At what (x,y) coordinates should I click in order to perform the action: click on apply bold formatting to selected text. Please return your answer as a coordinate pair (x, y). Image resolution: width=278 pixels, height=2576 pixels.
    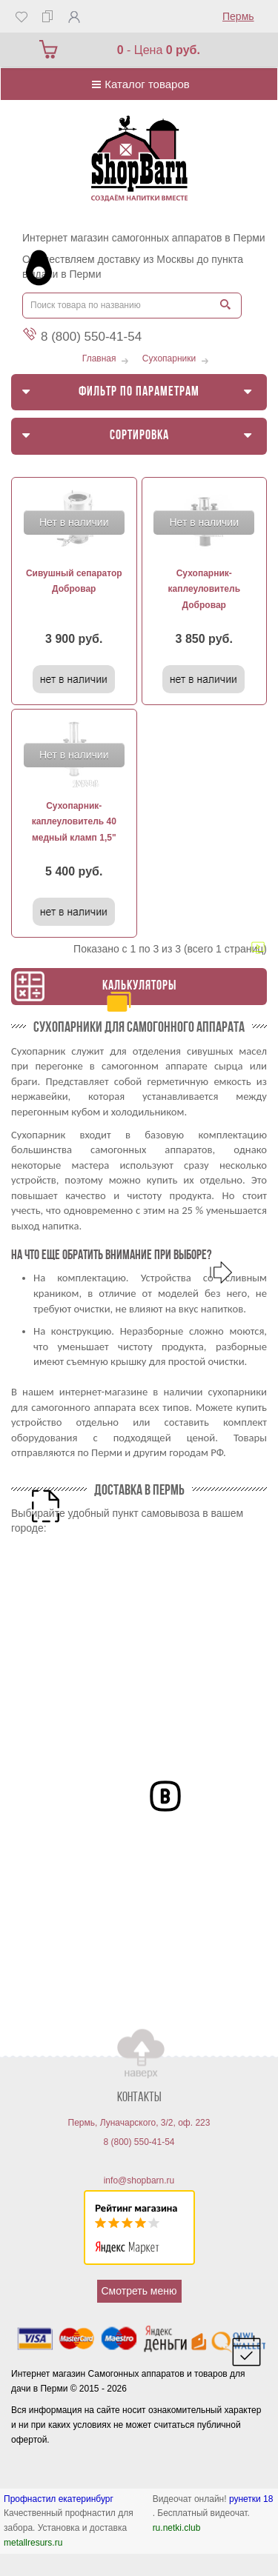
    Looking at the image, I should click on (165, 1796).